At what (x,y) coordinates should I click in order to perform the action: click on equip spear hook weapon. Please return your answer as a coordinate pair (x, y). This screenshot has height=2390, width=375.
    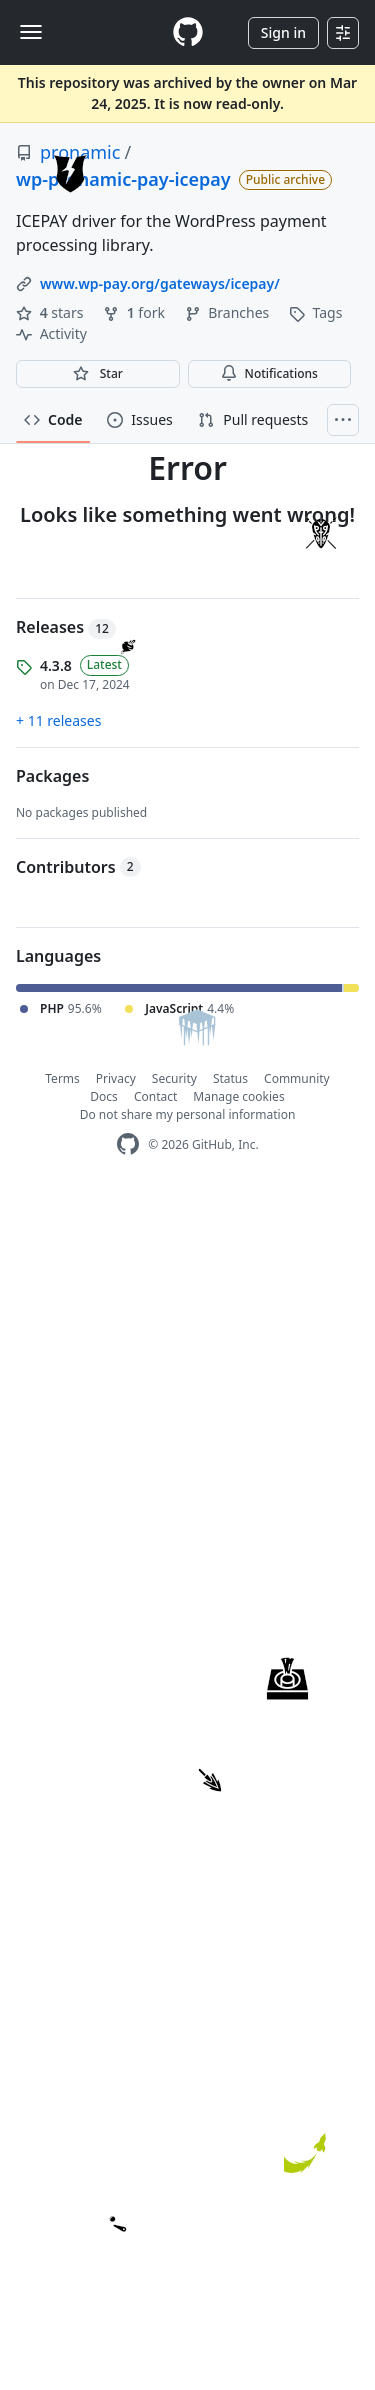
    Looking at the image, I should click on (210, 1780).